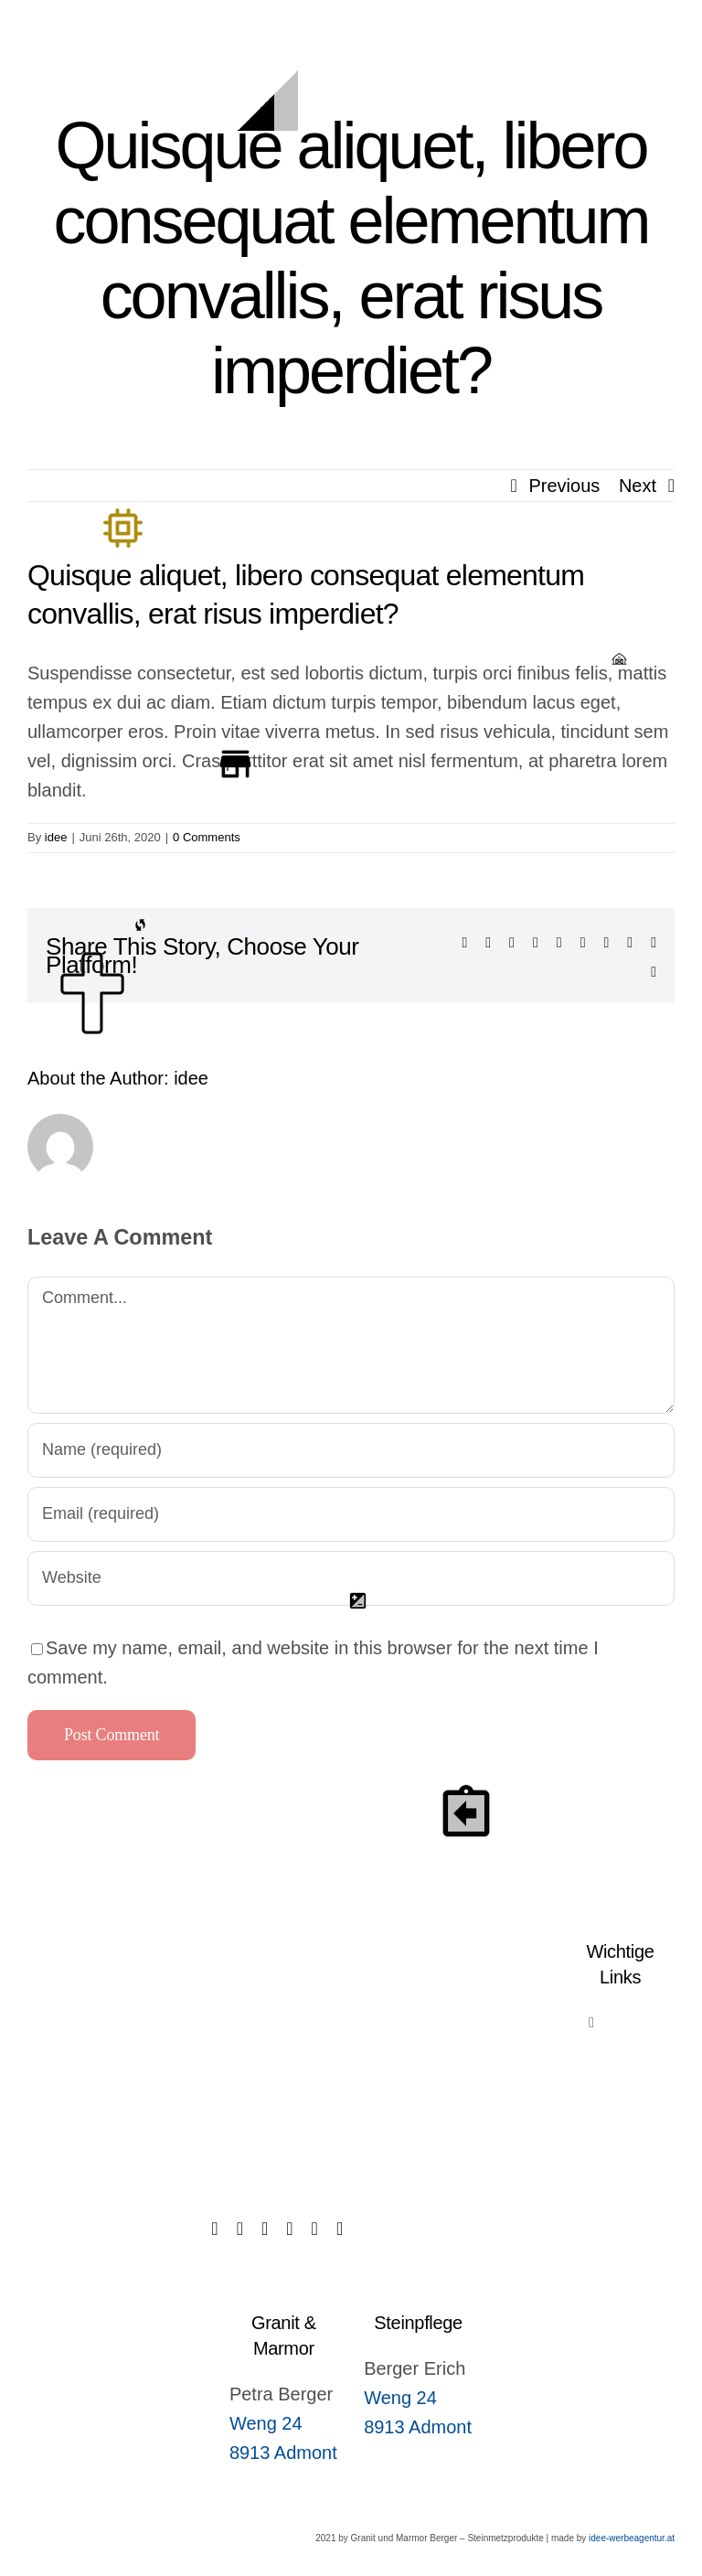  Describe the element at coordinates (466, 1813) in the screenshot. I see `return or send back an assignment` at that location.